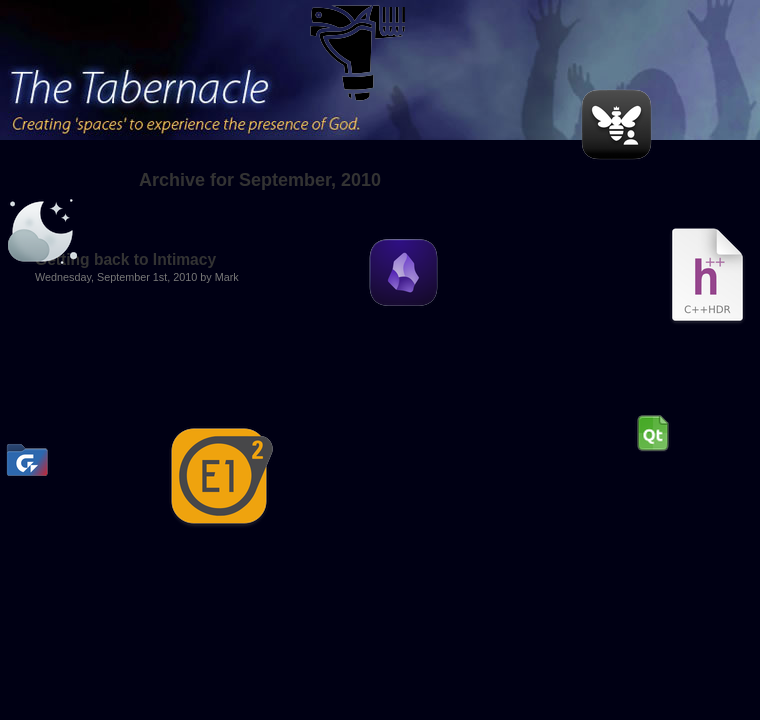  I want to click on launch Half-Life 2: Episode One, so click(219, 476).